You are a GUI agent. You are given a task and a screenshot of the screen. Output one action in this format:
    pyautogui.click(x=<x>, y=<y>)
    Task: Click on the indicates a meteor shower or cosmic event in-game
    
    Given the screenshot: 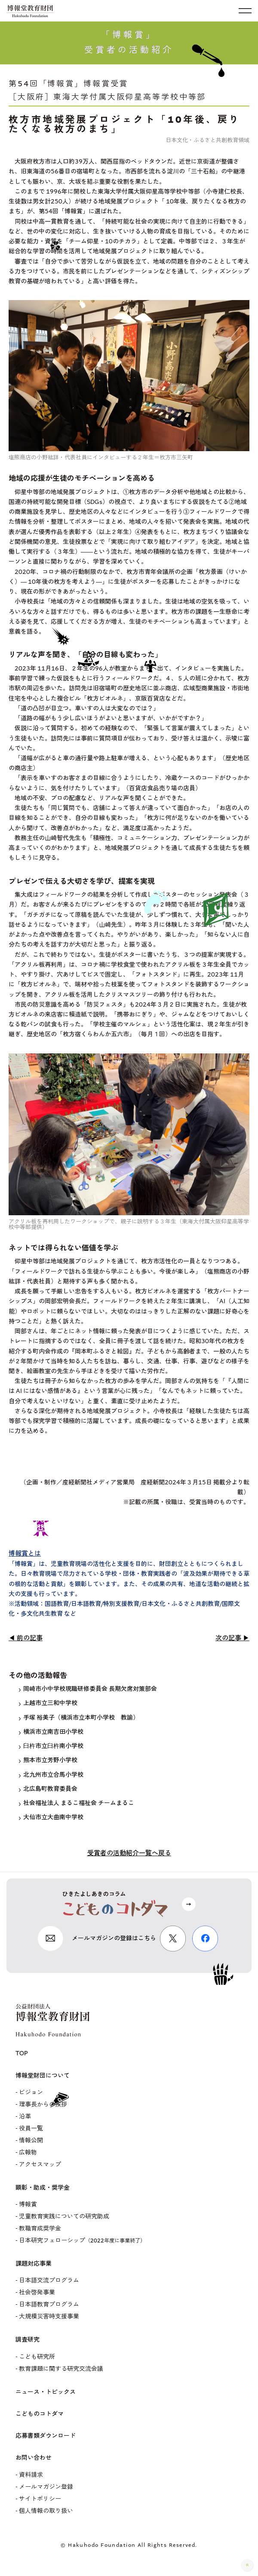 What is the action you would take?
    pyautogui.click(x=61, y=637)
    